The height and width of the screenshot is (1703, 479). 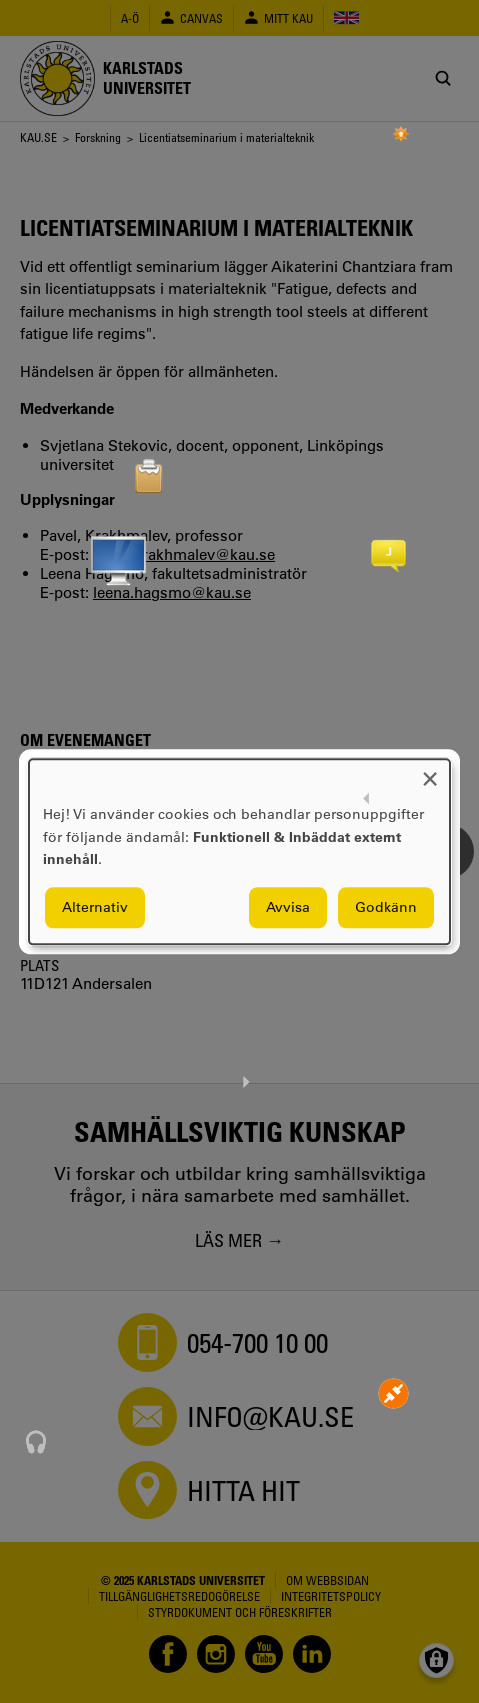 I want to click on indicates a software update is available, so click(x=401, y=134).